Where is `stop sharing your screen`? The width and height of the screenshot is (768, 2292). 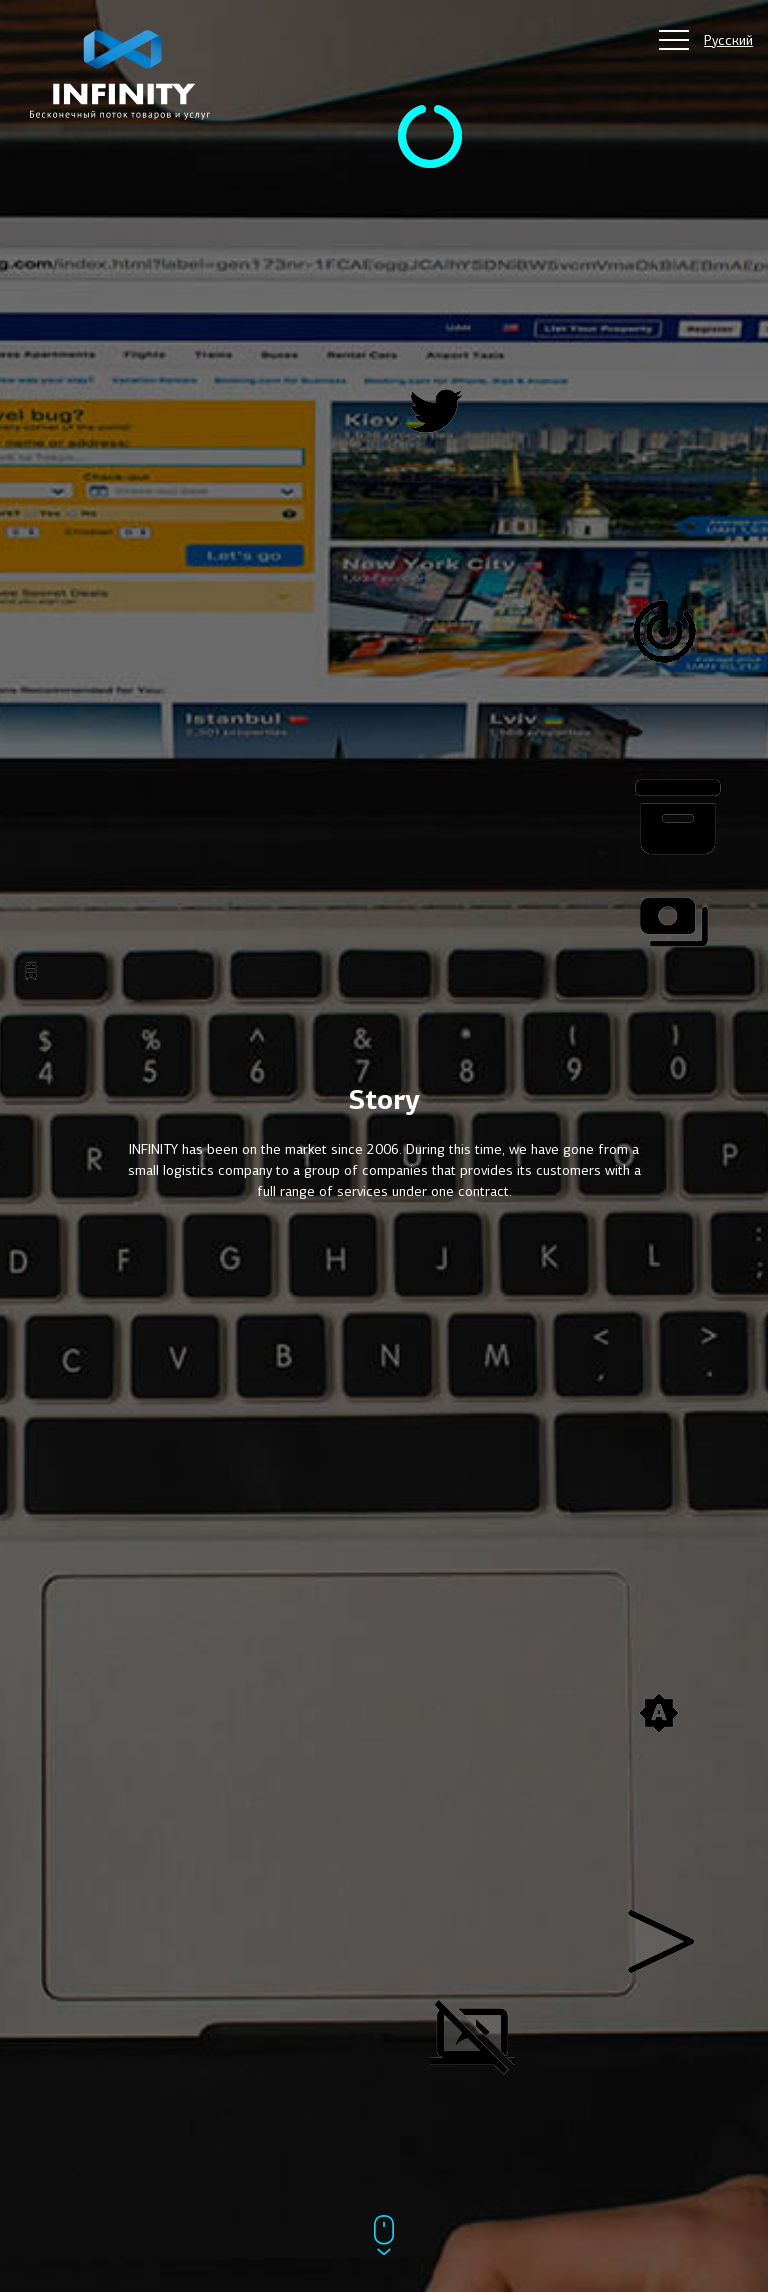 stop sharing your screen is located at coordinates (472, 2036).